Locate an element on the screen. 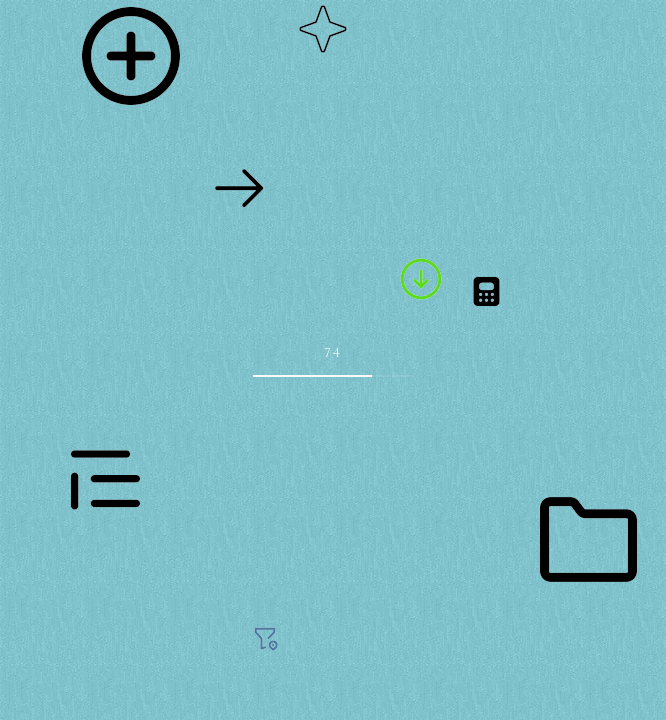 This screenshot has width=666, height=720. download a file or content is located at coordinates (421, 279).